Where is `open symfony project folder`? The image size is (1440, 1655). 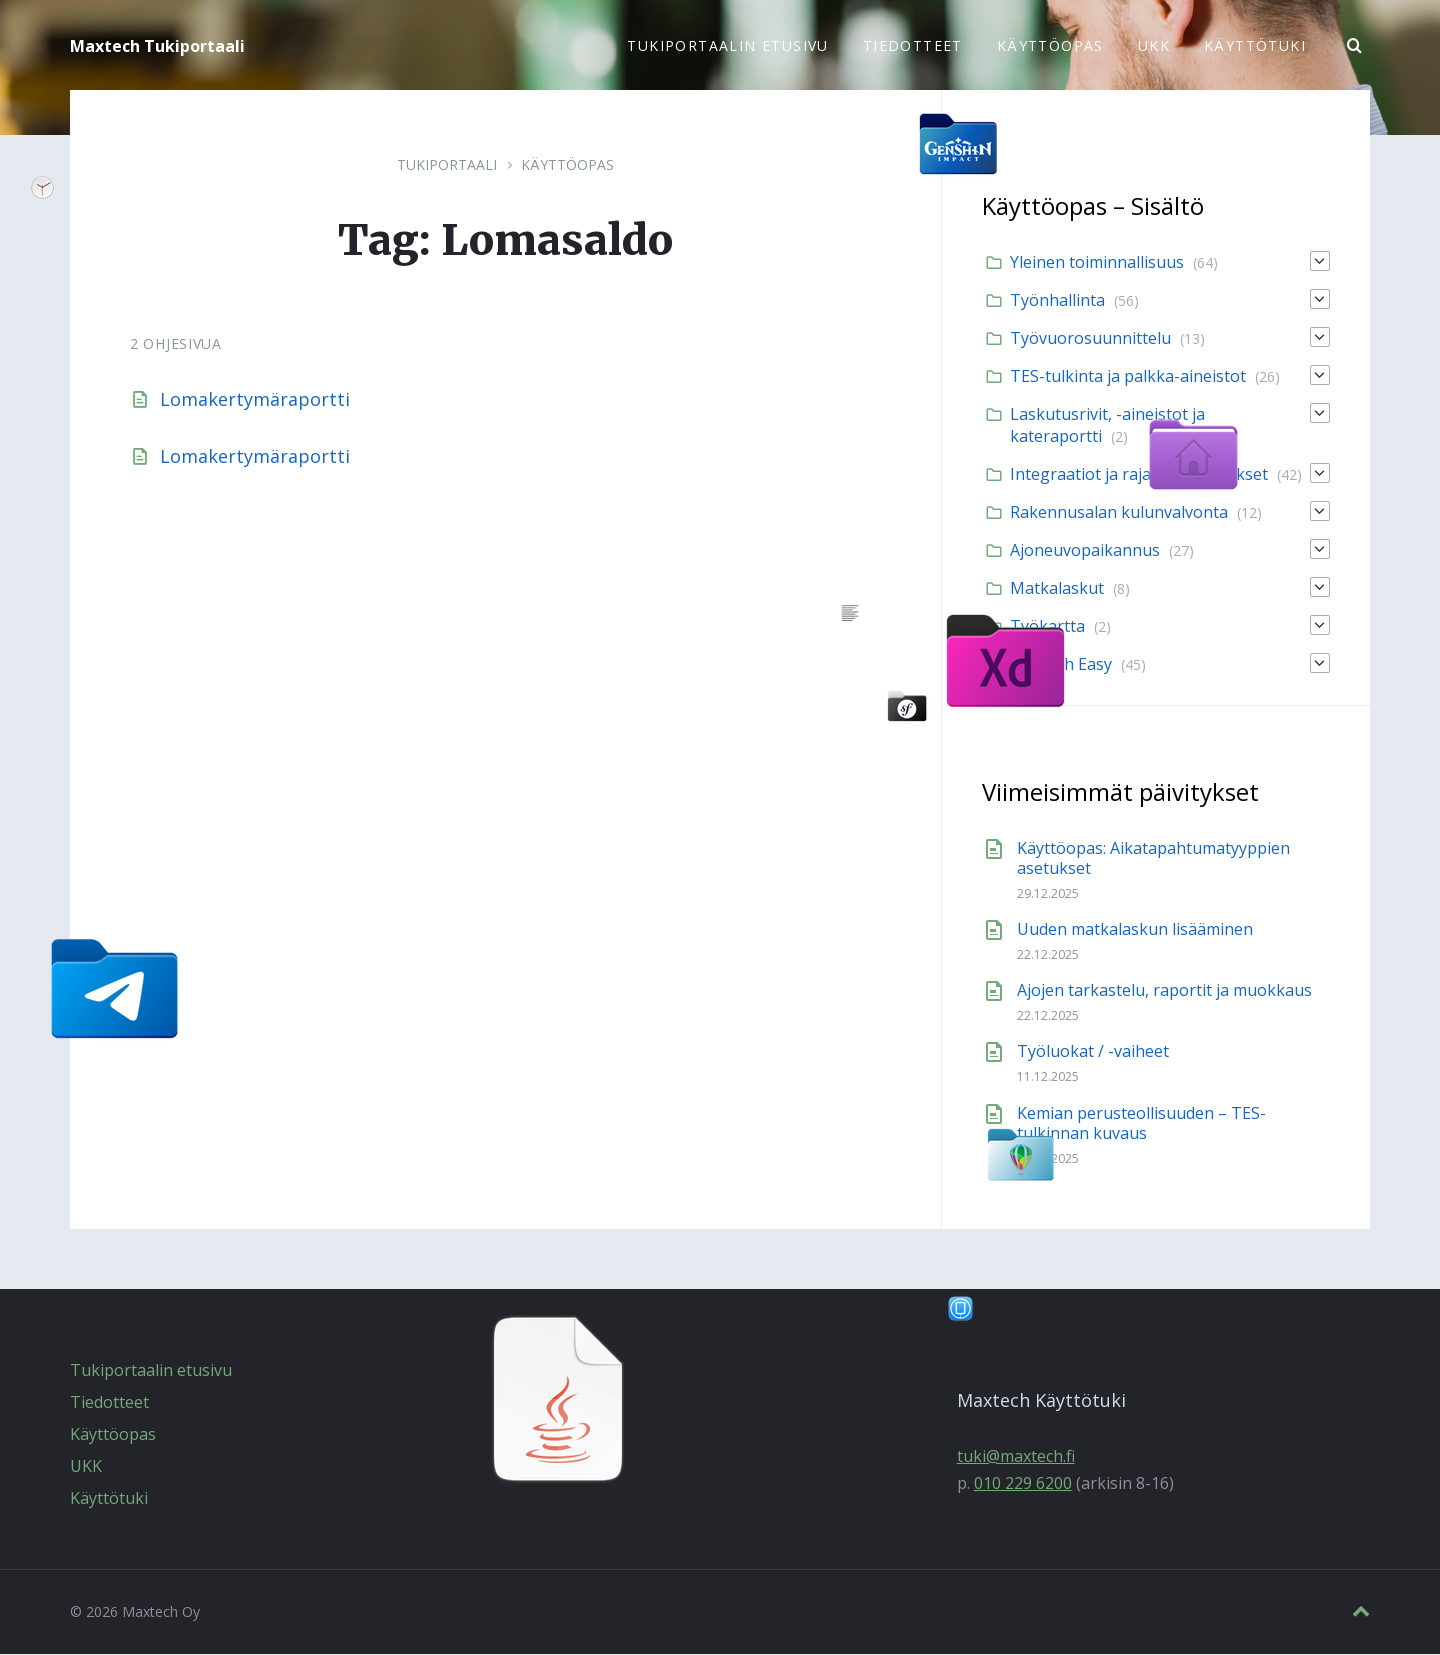
open symfony project folder is located at coordinates (907, 707).